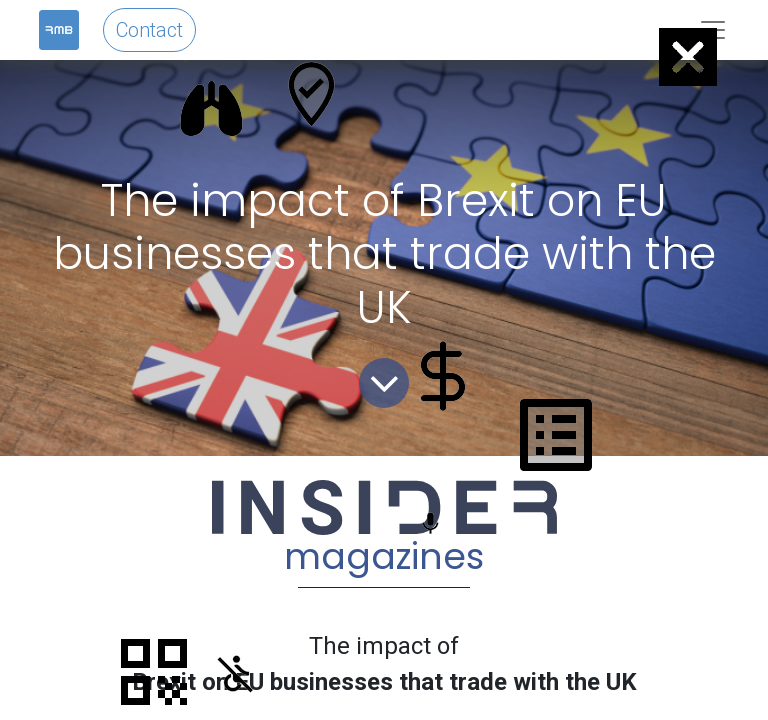 This screenshot has width=768, height=720. I want to click on close or dismiss a dialog, so click(688, 57).